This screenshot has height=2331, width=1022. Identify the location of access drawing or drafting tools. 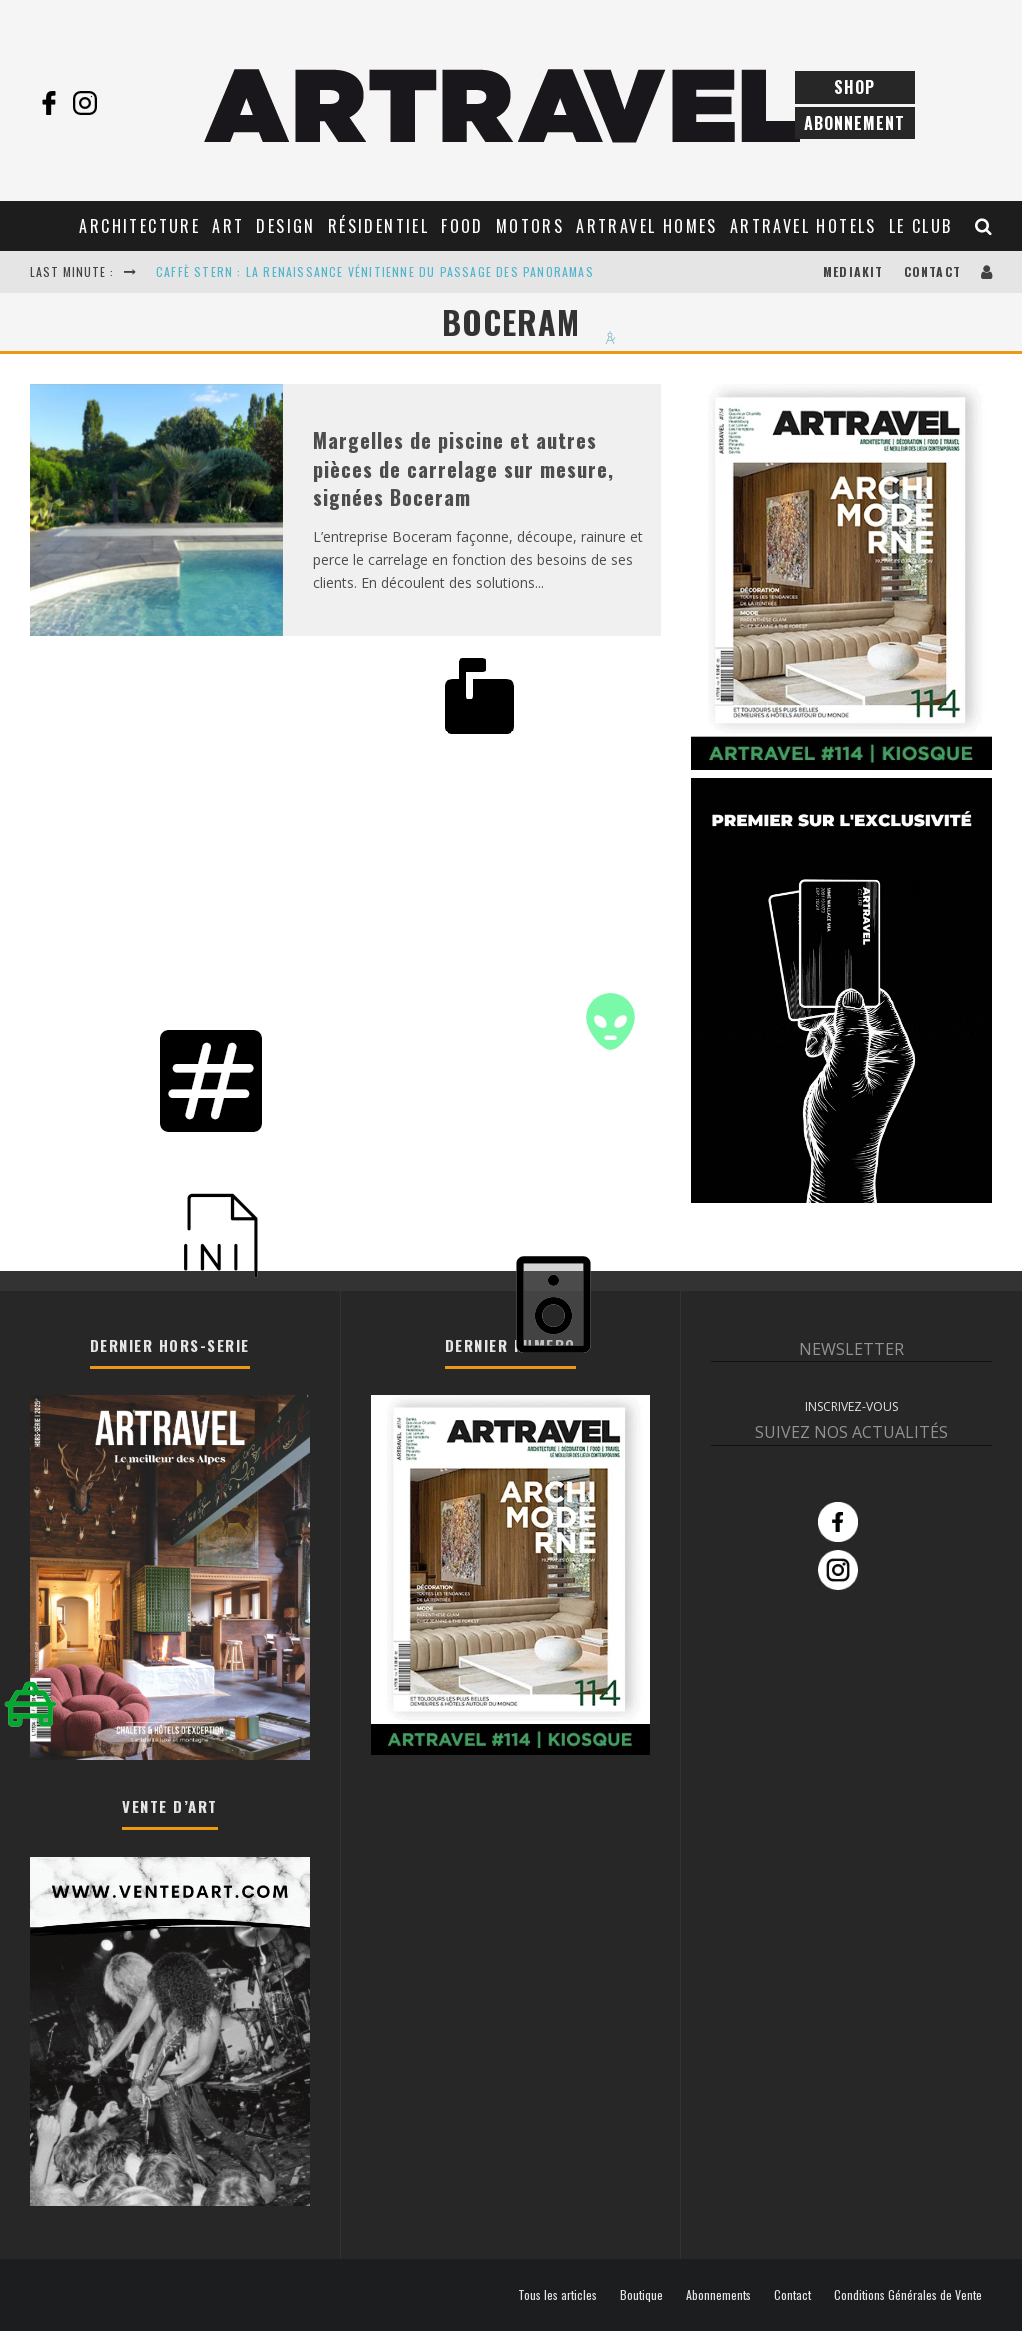
(610, 338).